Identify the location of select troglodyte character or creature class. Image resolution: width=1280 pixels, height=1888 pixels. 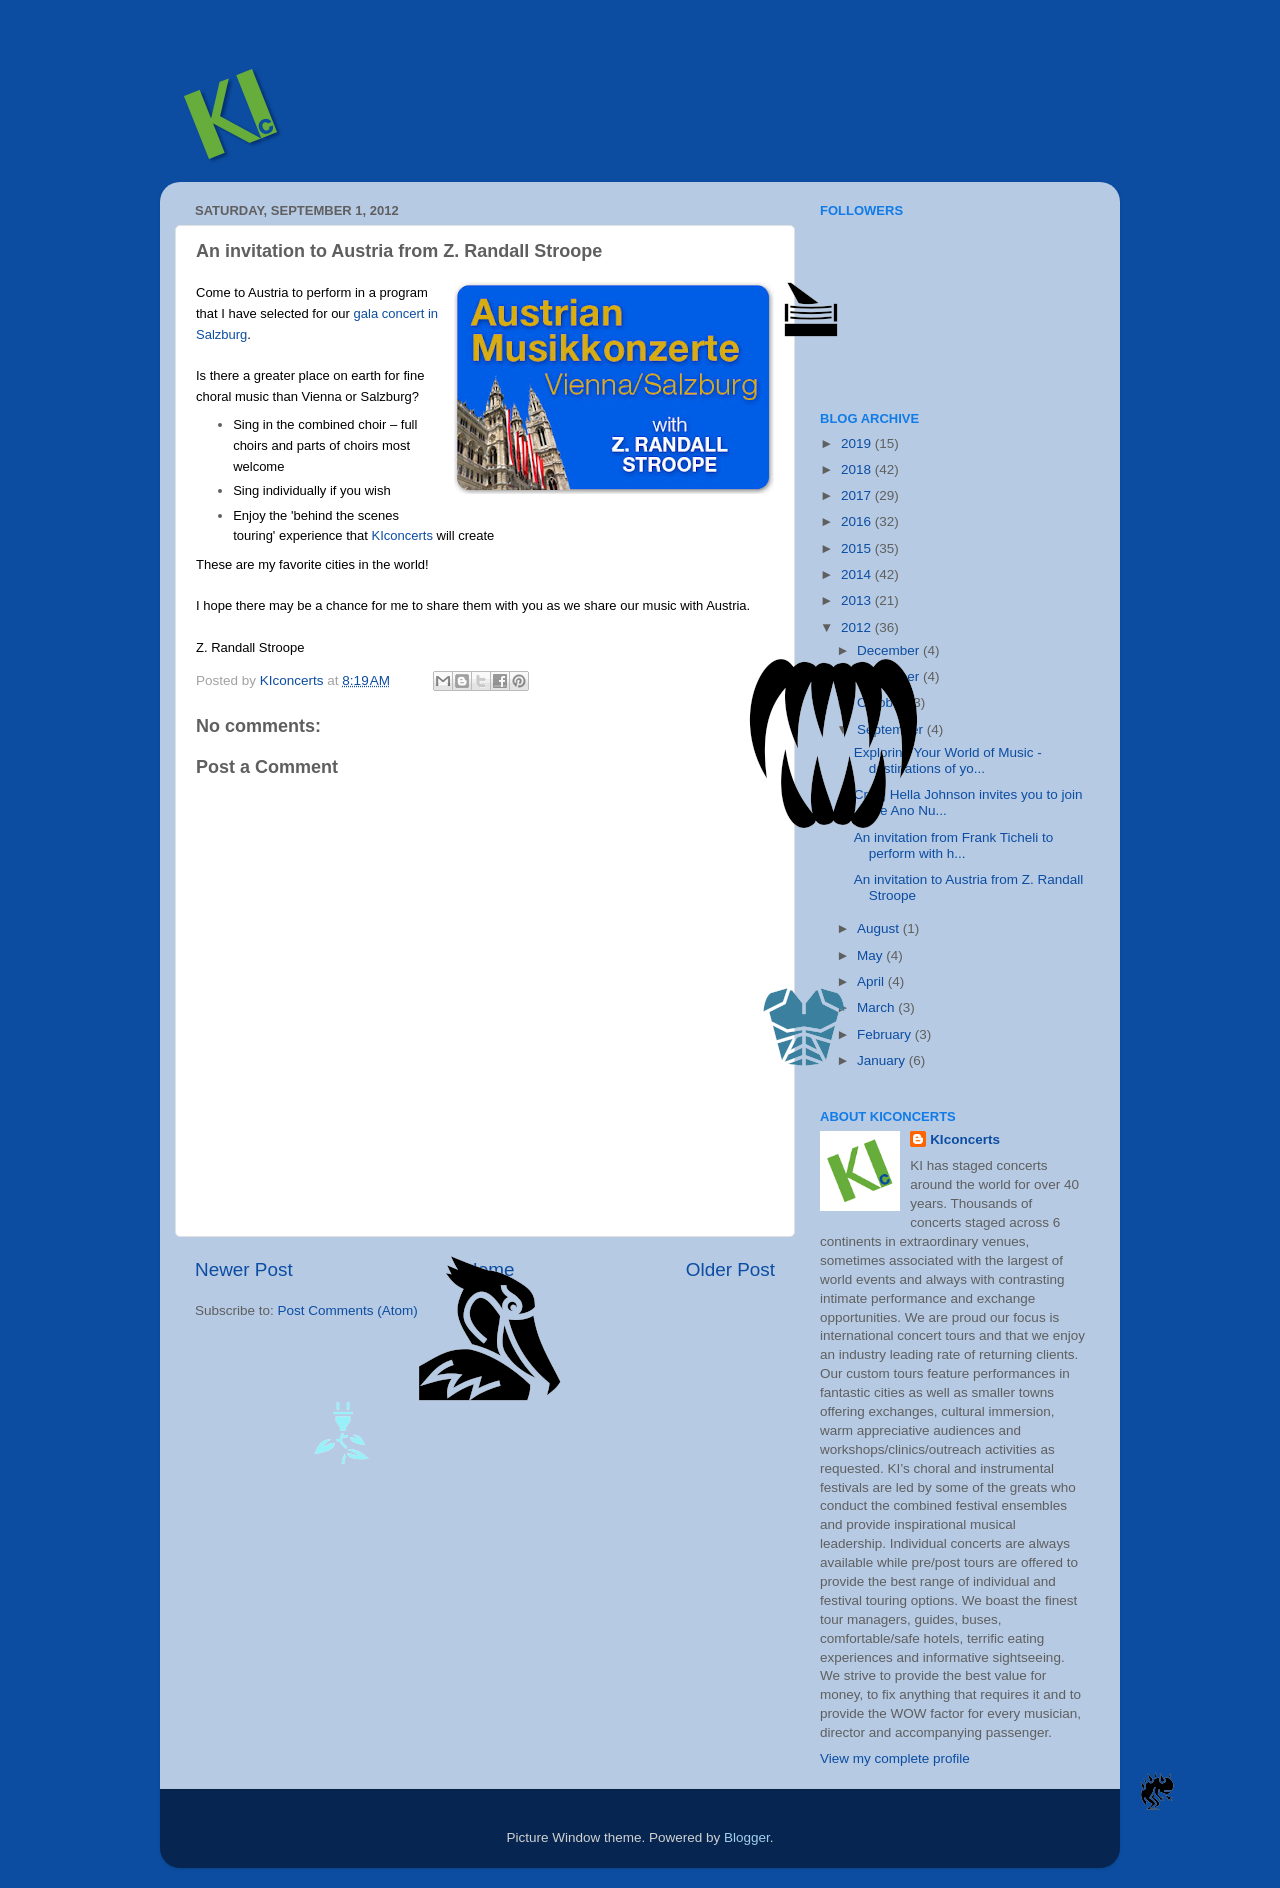
(1157, 1791).